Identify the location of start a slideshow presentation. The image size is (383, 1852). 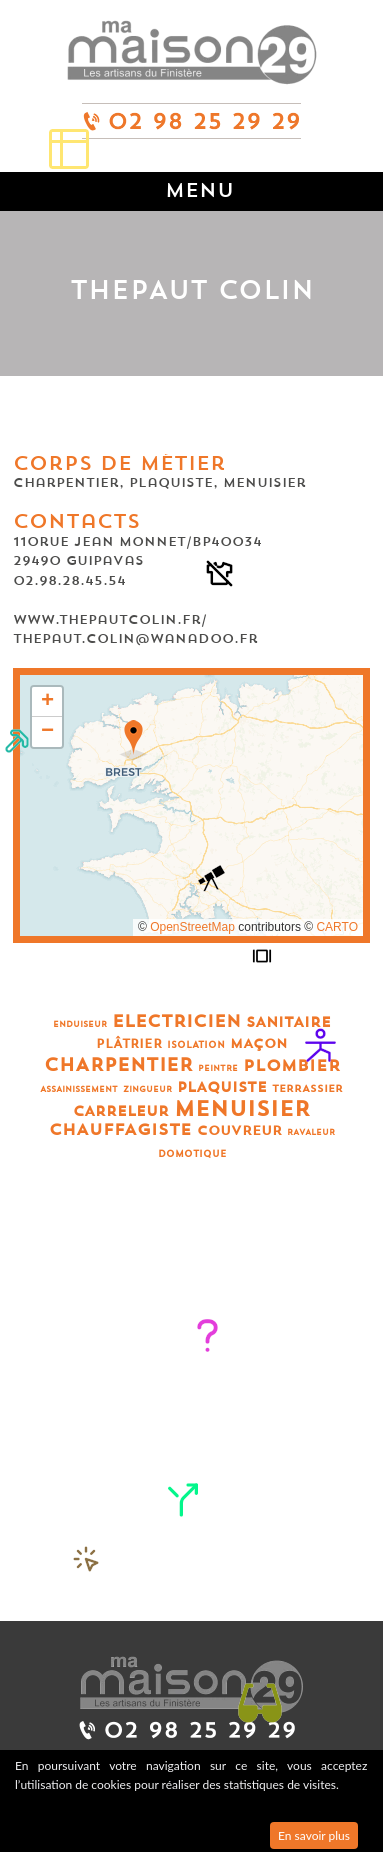
(262, 956).